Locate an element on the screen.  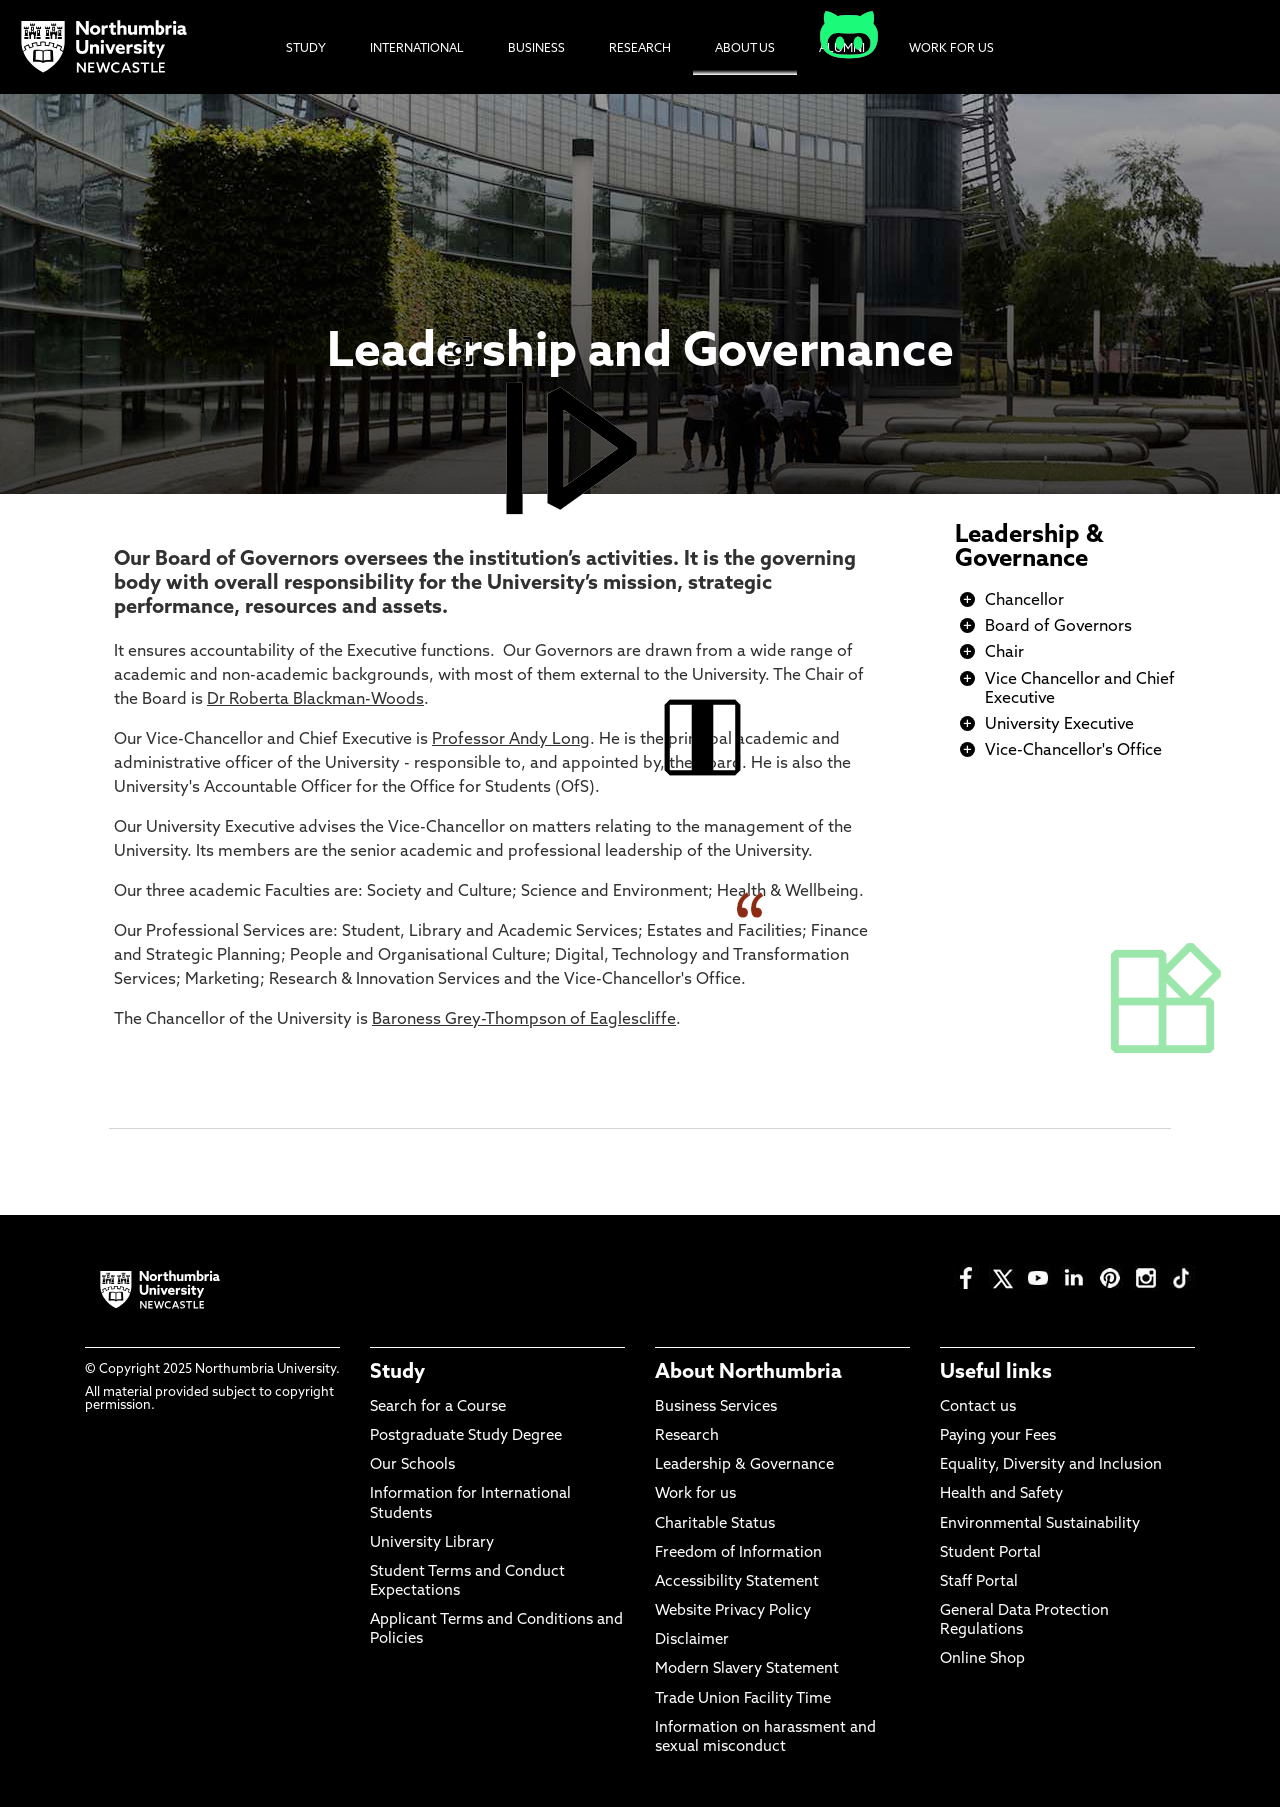
center focus on camera viewfinder is located at coordinates (458, 350).